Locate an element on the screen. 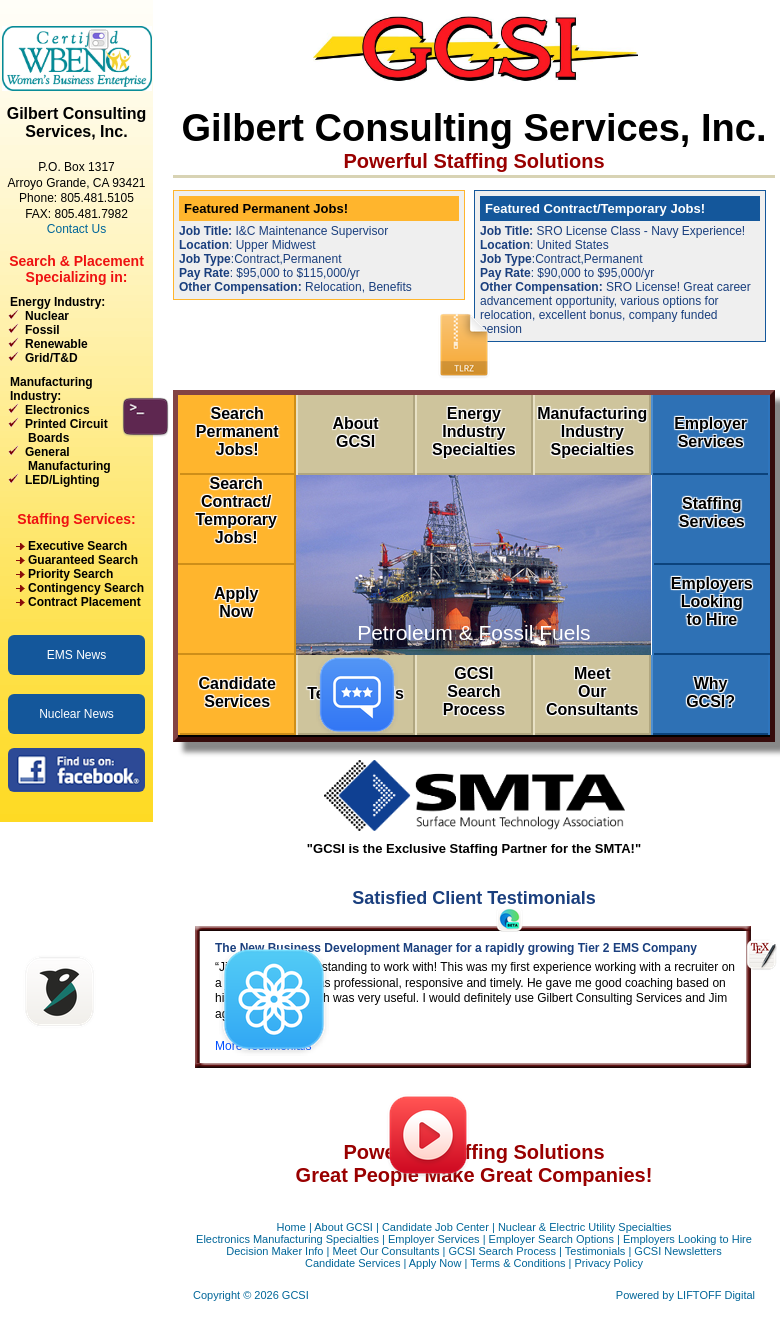 The height and width of the screenshot is (1335, 780). open orca slicer 3d printing software is located at coordinates (59, 991).